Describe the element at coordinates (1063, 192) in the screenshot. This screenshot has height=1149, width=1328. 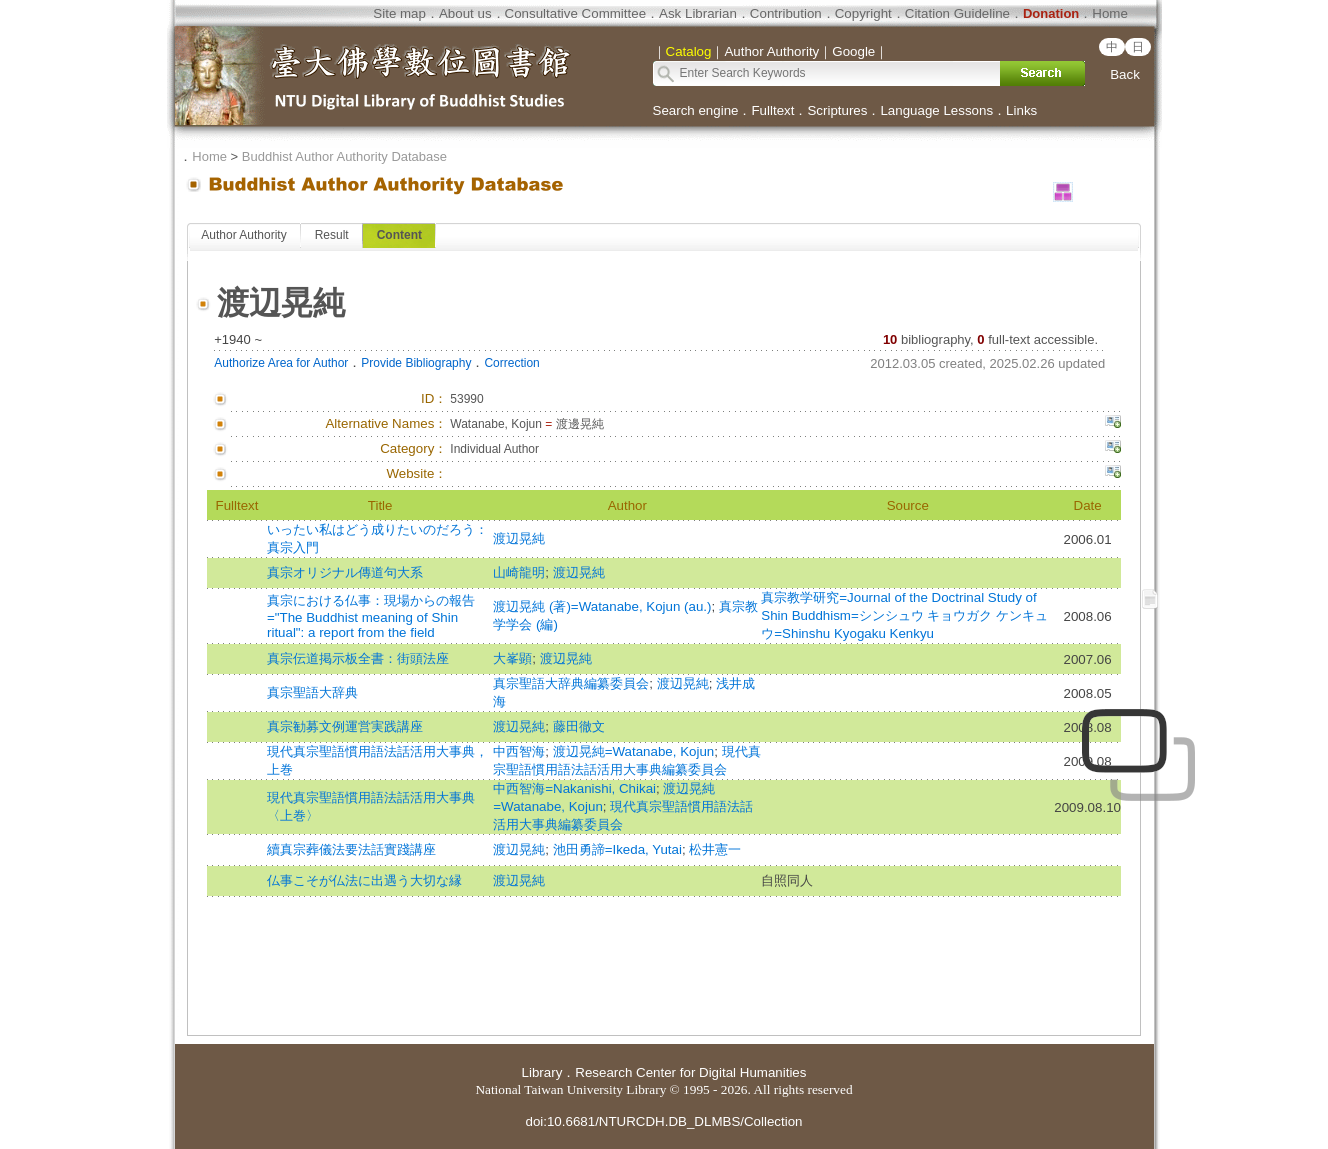
I see `select all items in the current view` at that location.